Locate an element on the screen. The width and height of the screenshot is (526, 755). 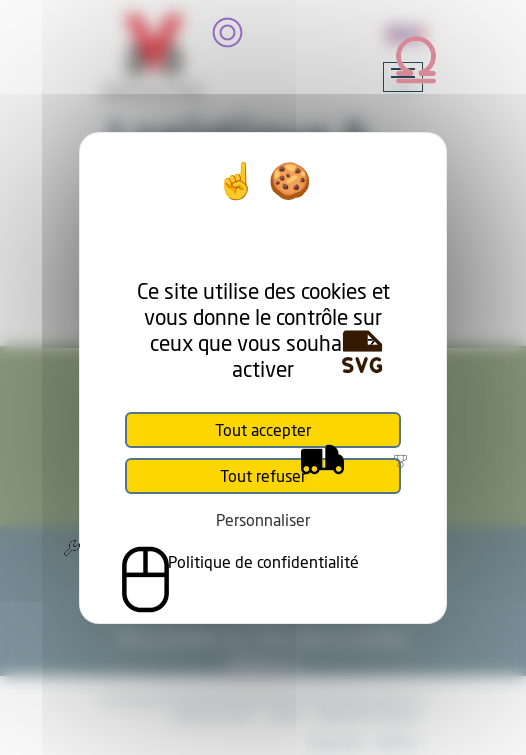
access settings or preferences is located at coordinates (72, 548).